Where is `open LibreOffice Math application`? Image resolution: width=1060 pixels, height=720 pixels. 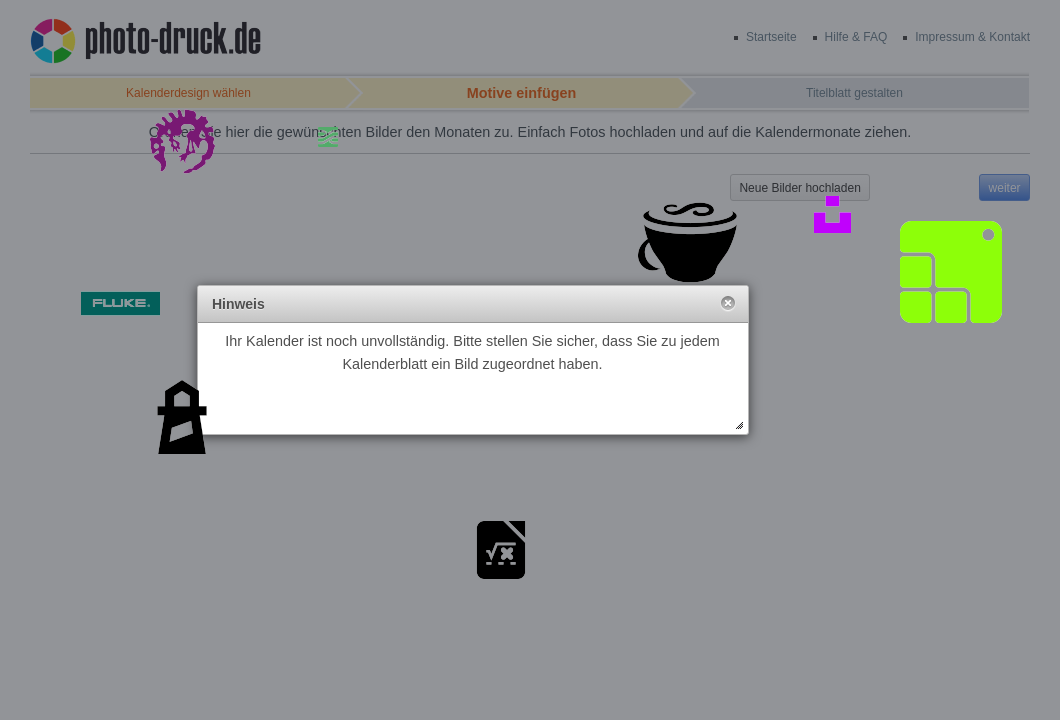 open LibreOffice Math application is located at coordinates (501, 550).